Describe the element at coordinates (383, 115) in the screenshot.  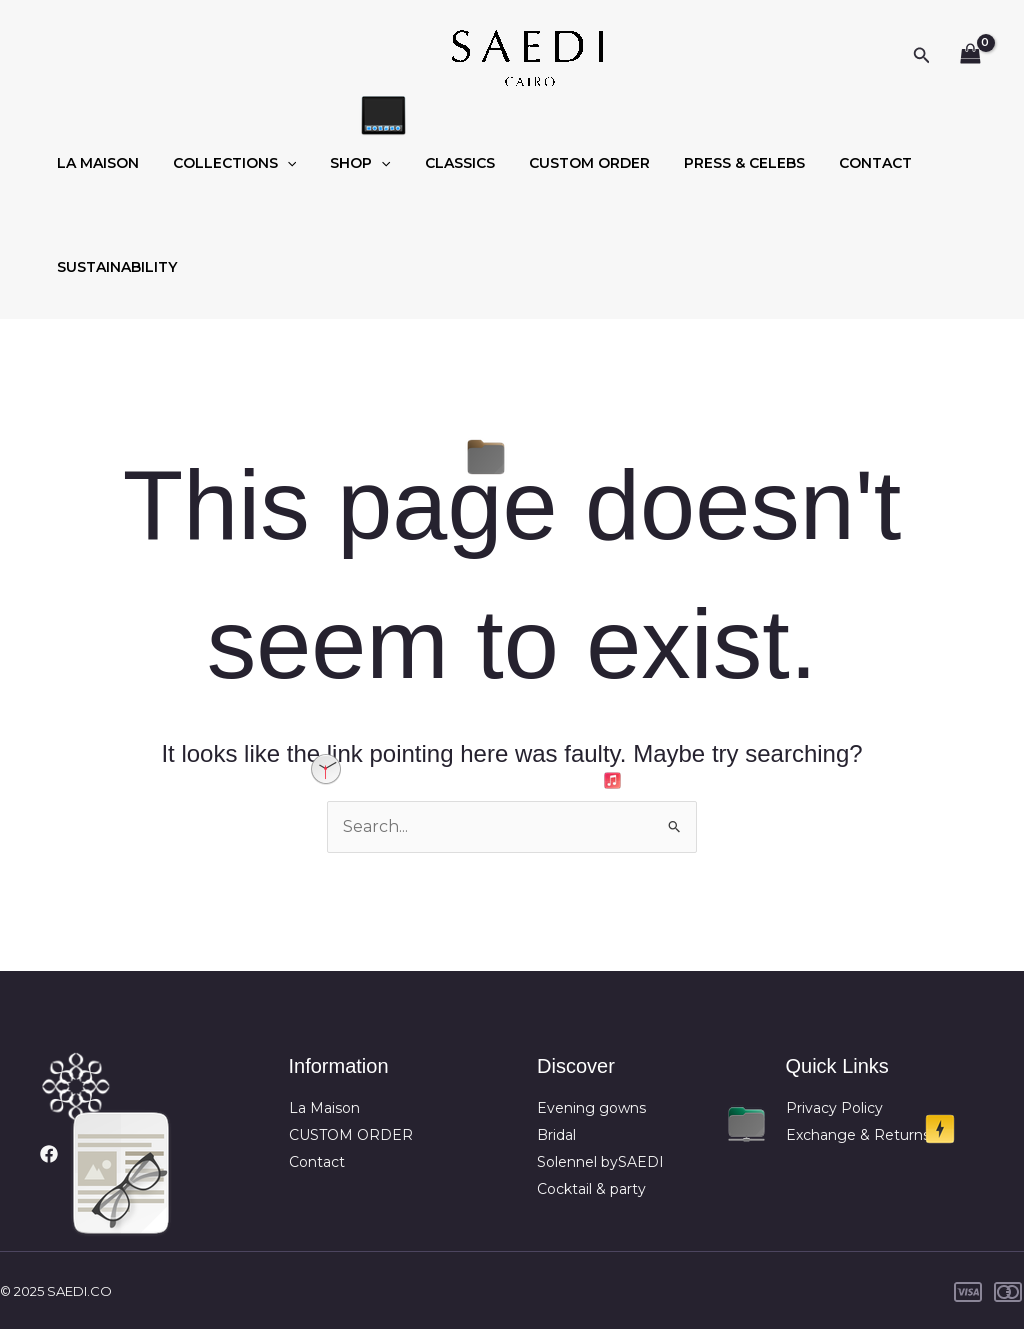
I see `access the dock settings or preferences` at that location.